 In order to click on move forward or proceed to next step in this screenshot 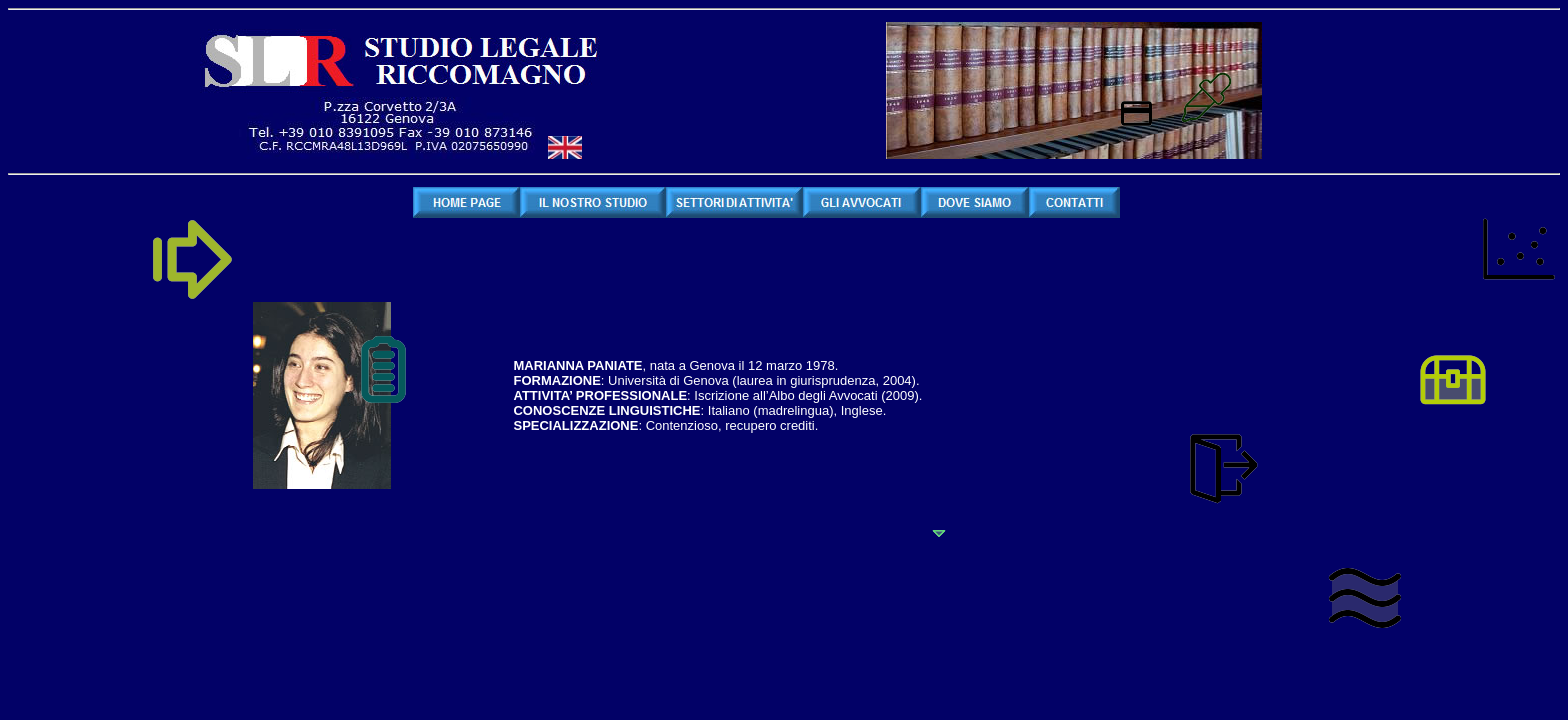, I will do `click(189, 259)`.